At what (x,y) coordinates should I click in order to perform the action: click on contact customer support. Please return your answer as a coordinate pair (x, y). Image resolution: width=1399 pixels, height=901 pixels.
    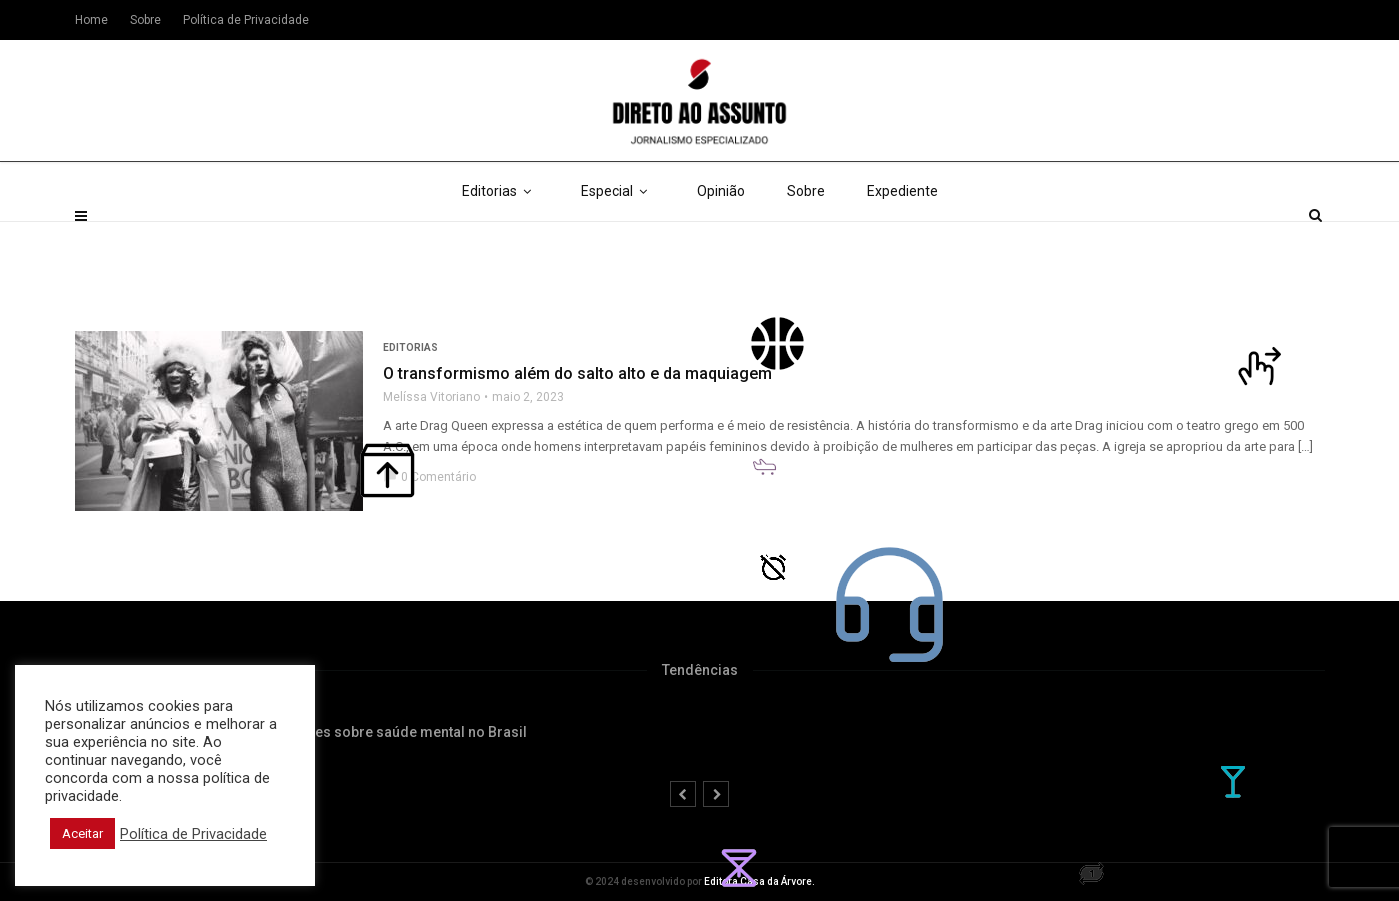
    Looking at the image, I should click on (889, 600).